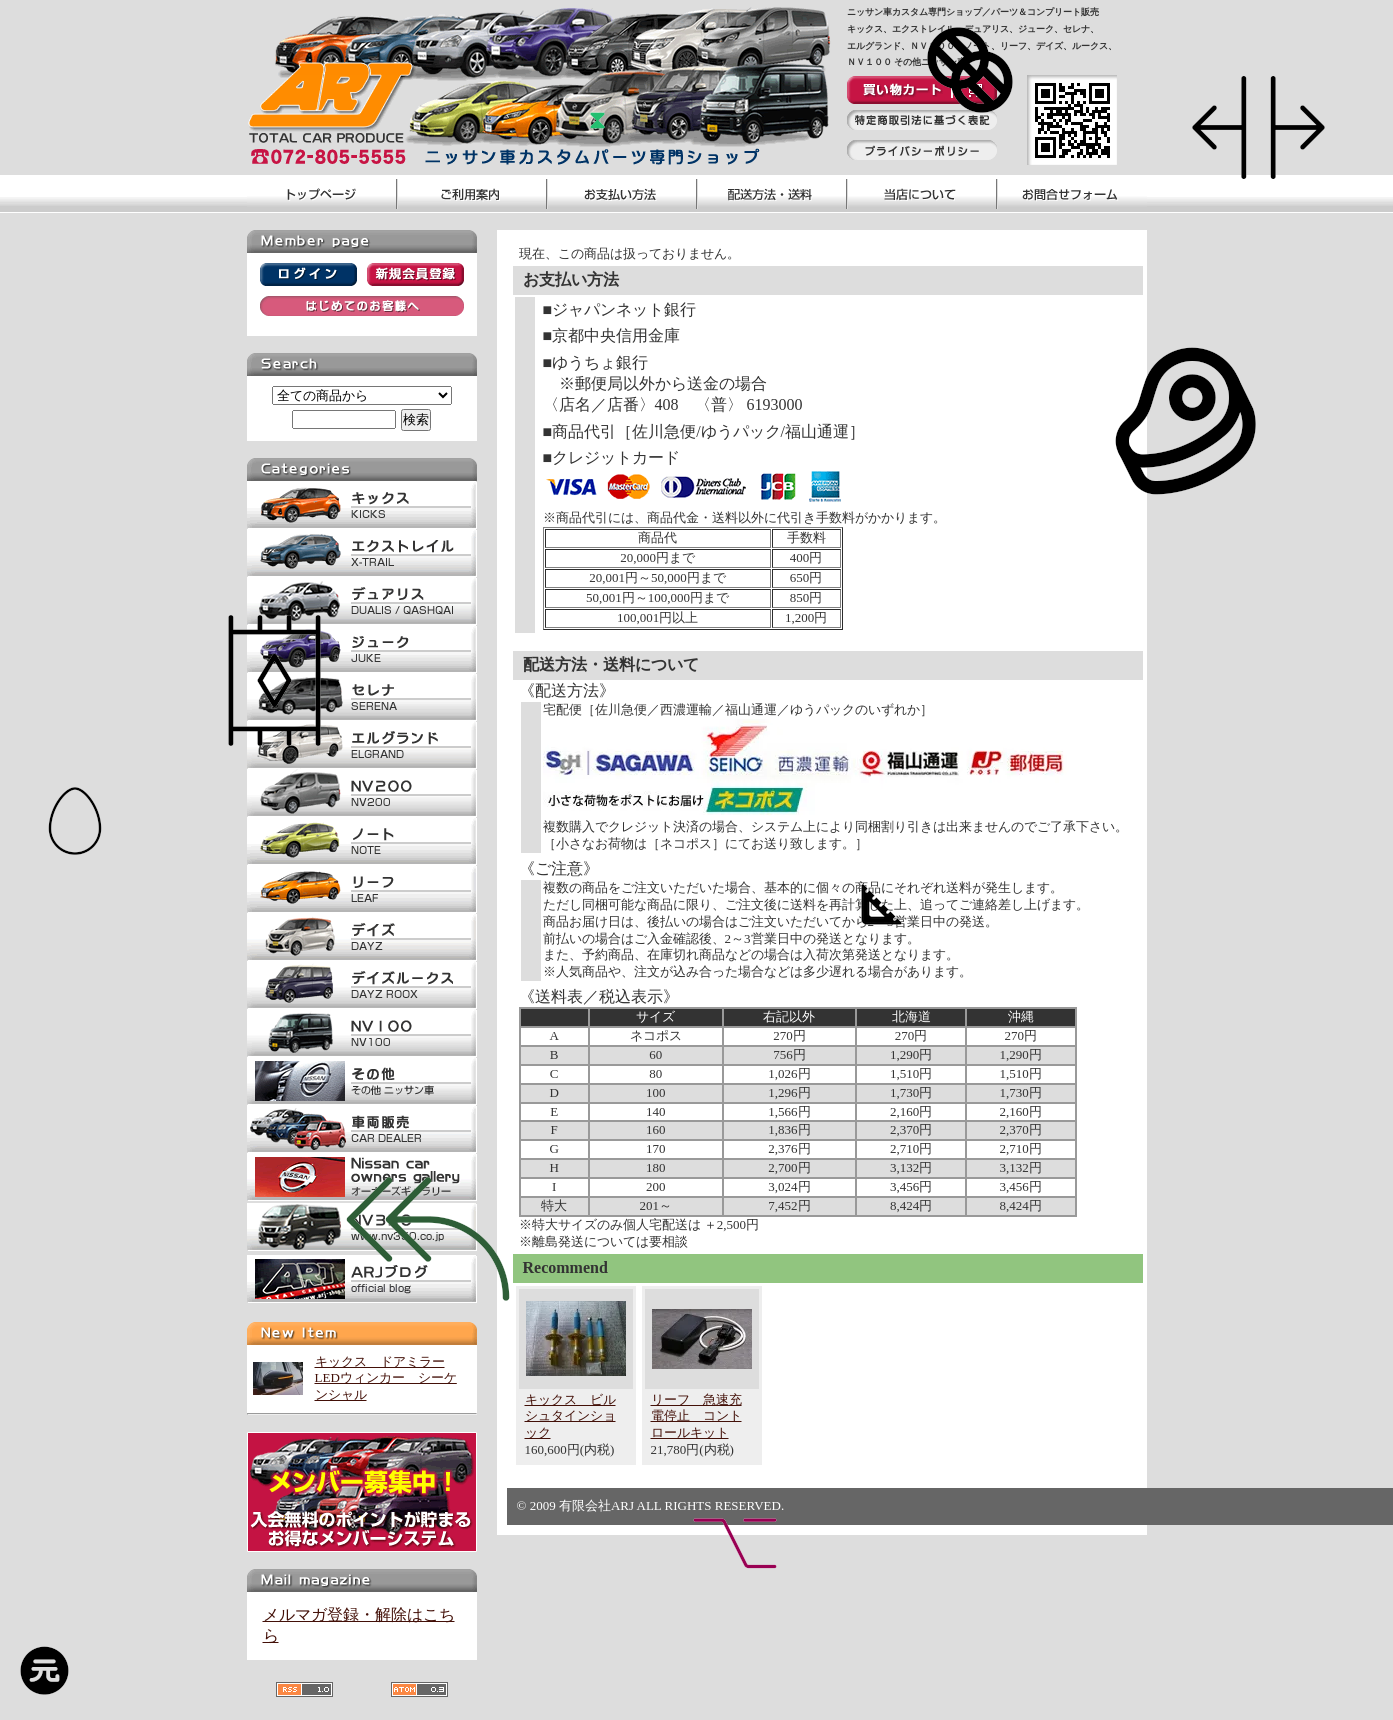 The image size is (1393, 1720). What do you see at coordinates (428, 1239) in the screenshot?
I see `reply all to a message or email` at bounding box center [428, 1239].